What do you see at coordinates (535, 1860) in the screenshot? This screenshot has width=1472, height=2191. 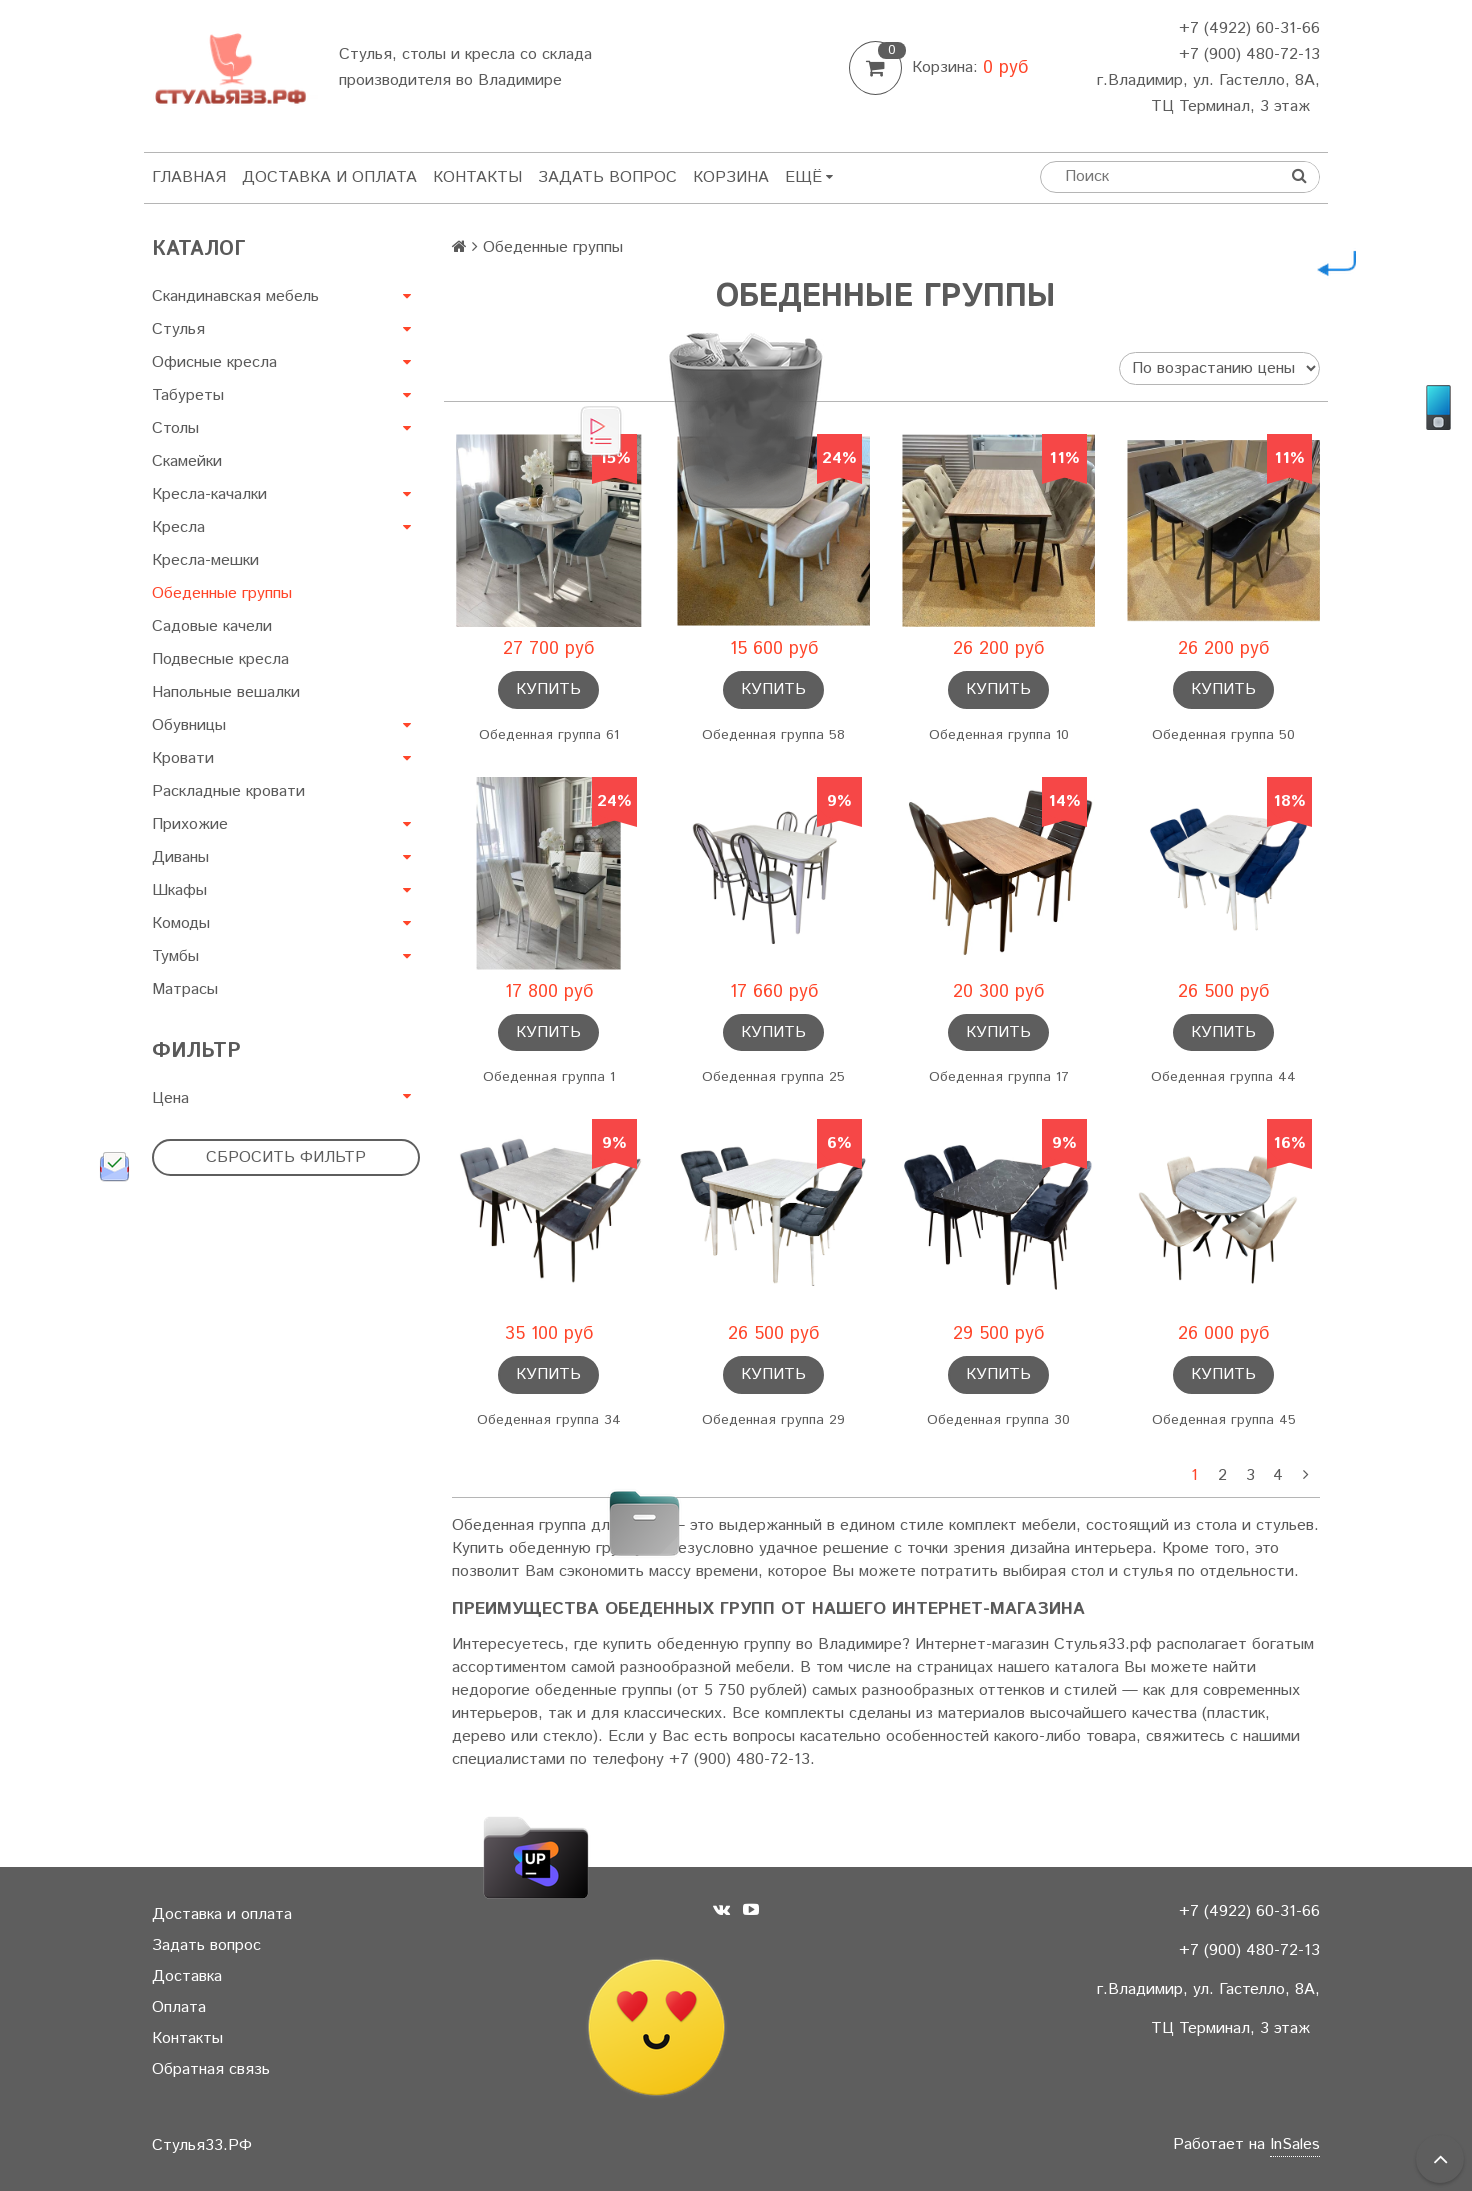 I see `open jetbrains upsource project folder` at bounding box center [535, 1860].